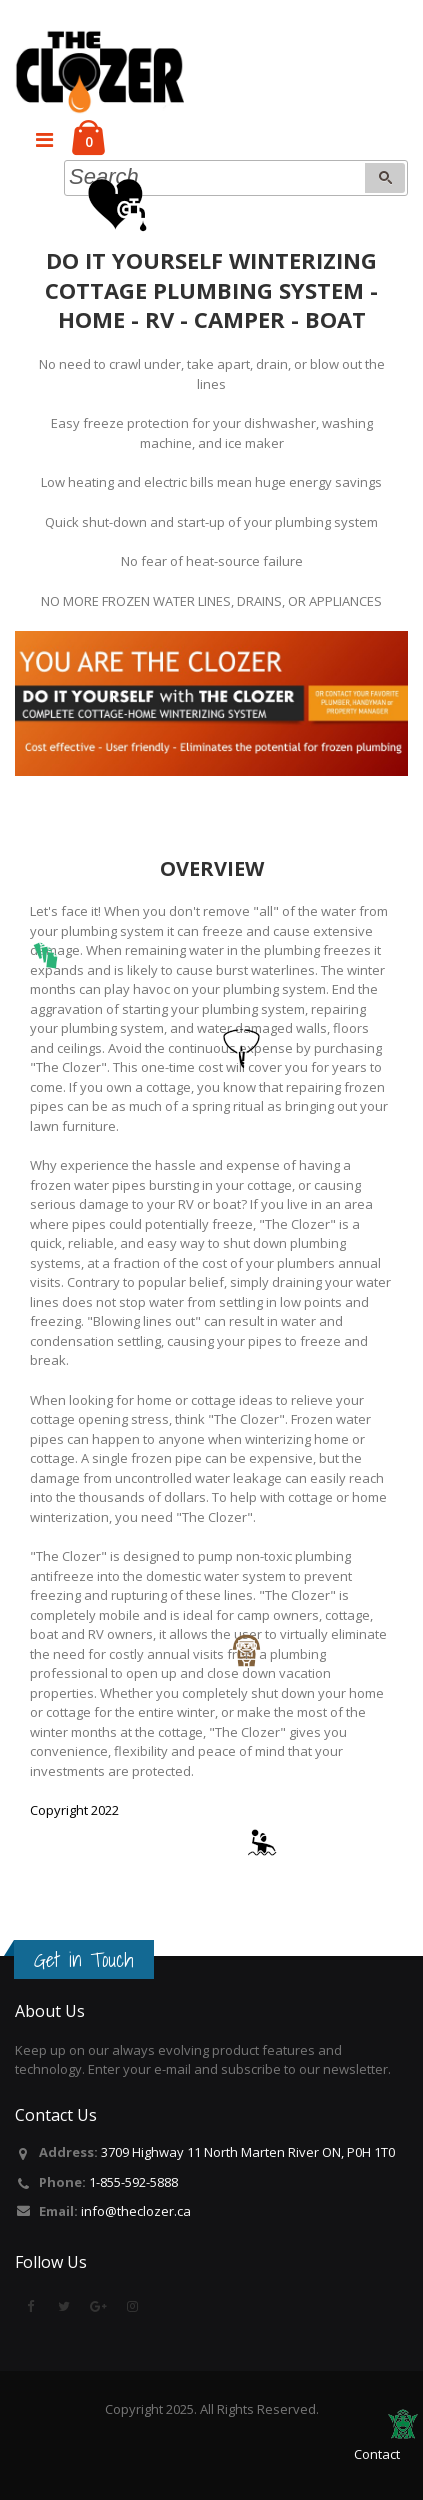  What do you see at coordinates (403, 2424) in the screenshot?
I see `select female elf character` at bounding box center [403, 2424].